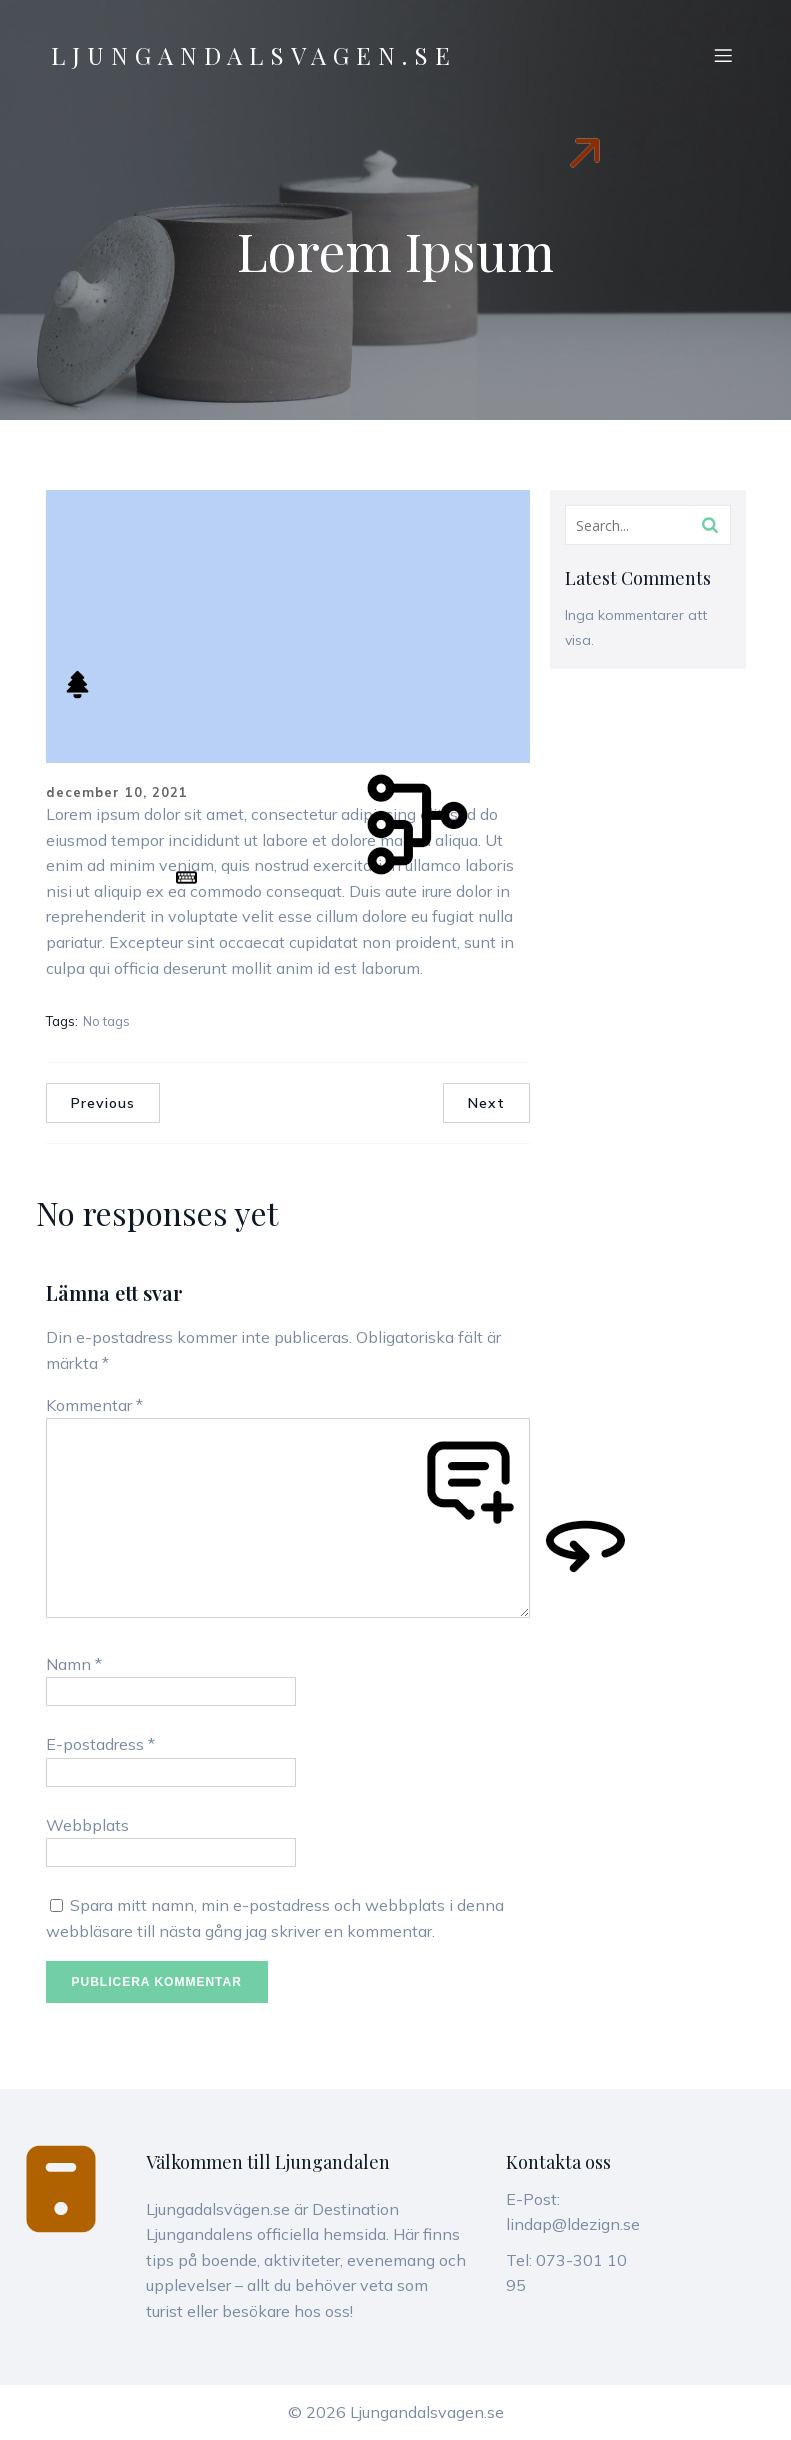 The height and width of the screenshot is (2440, 791). I want to click on access mobile device settings, so click(61, 2189).